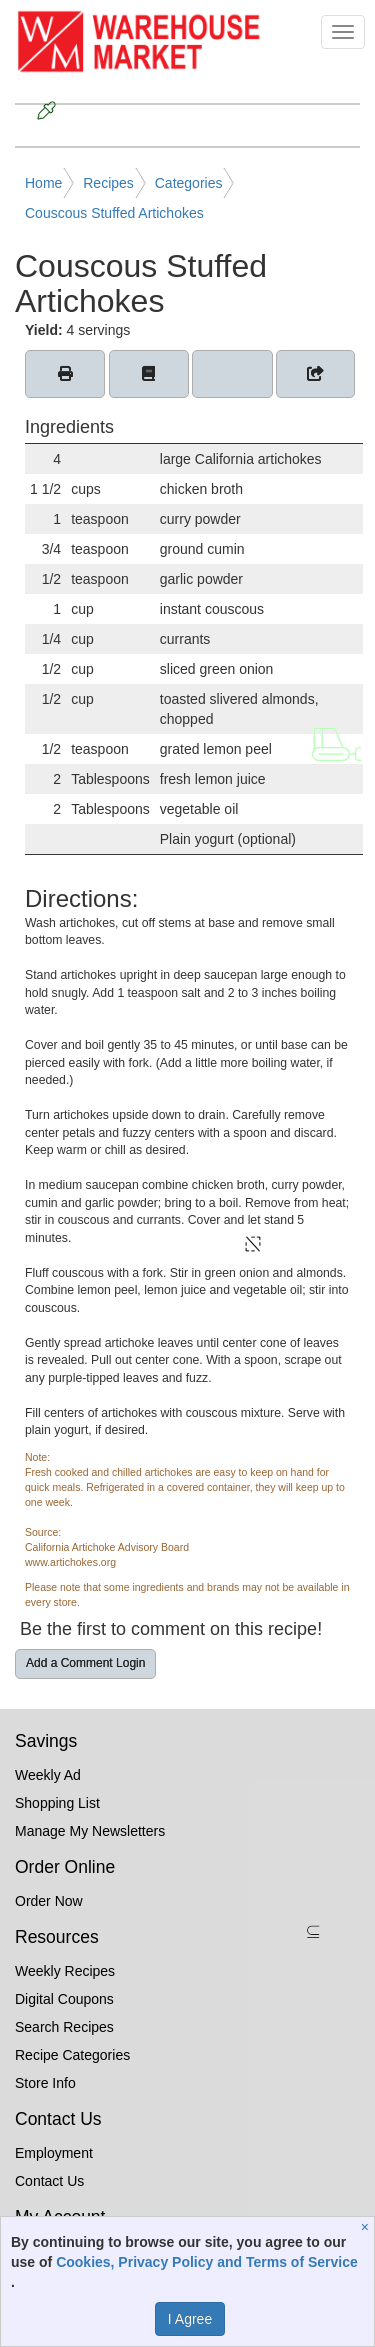  I want to click on pick a color from the screen, so click(46, 110).